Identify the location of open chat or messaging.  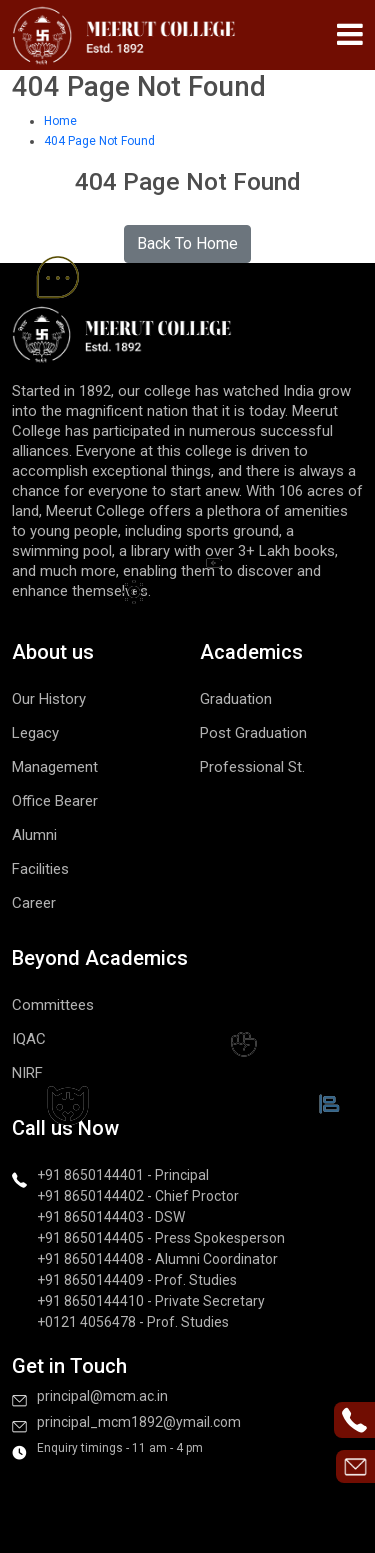
(57, 278).